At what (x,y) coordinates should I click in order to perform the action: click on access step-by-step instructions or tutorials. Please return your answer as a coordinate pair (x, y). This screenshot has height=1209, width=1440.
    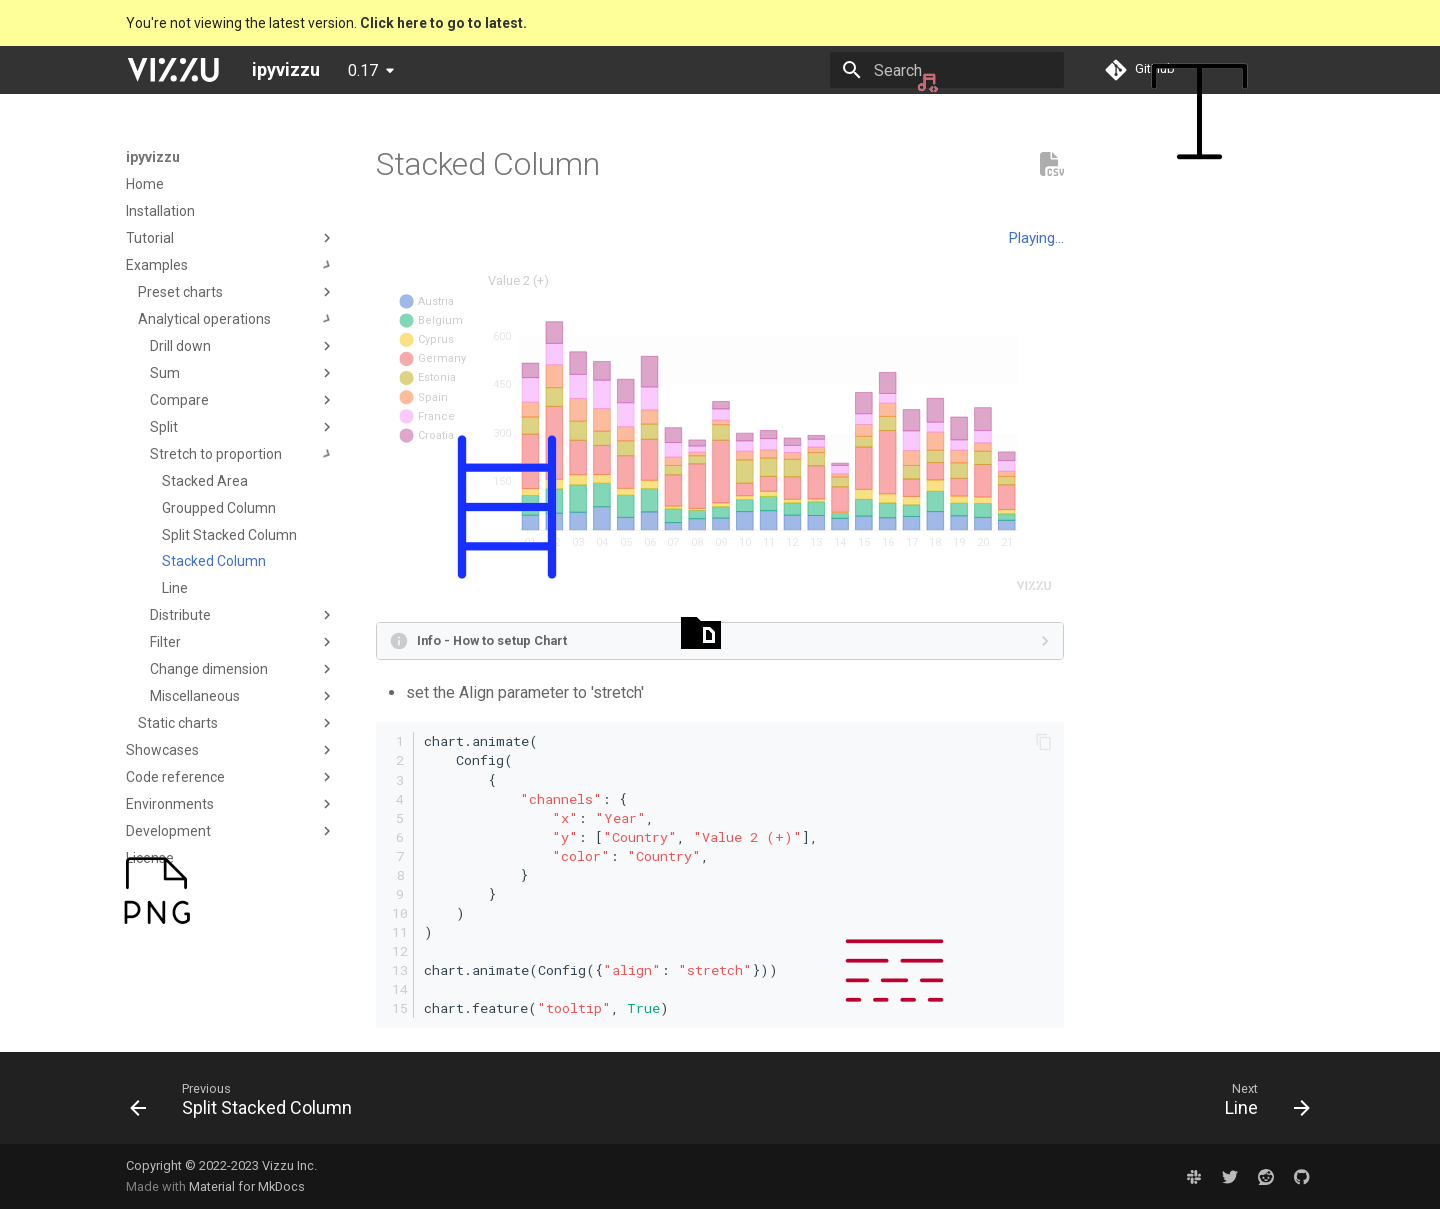
    Looking at the image, I should click on (507, 507).